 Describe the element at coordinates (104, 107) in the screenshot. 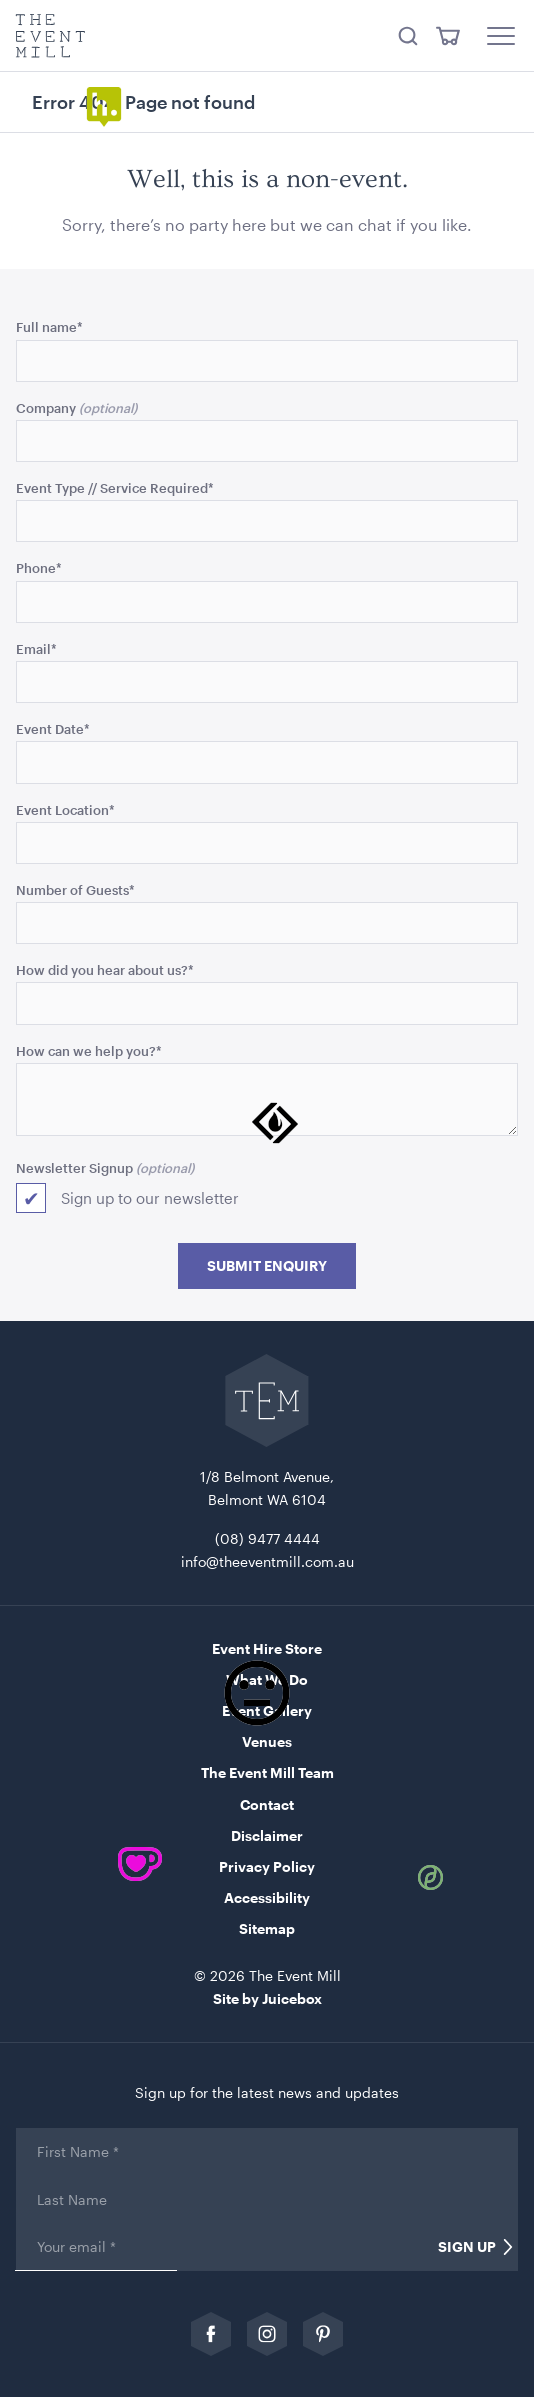

I see `open hypothesis annotation tool` at that location.